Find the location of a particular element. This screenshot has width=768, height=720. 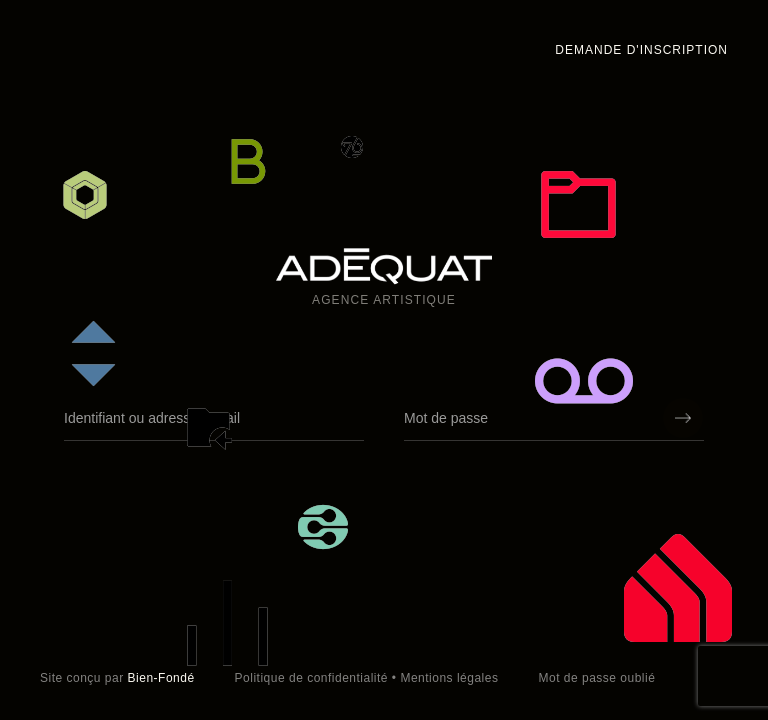

access voicemail messages is located at coordinates (584, 383).